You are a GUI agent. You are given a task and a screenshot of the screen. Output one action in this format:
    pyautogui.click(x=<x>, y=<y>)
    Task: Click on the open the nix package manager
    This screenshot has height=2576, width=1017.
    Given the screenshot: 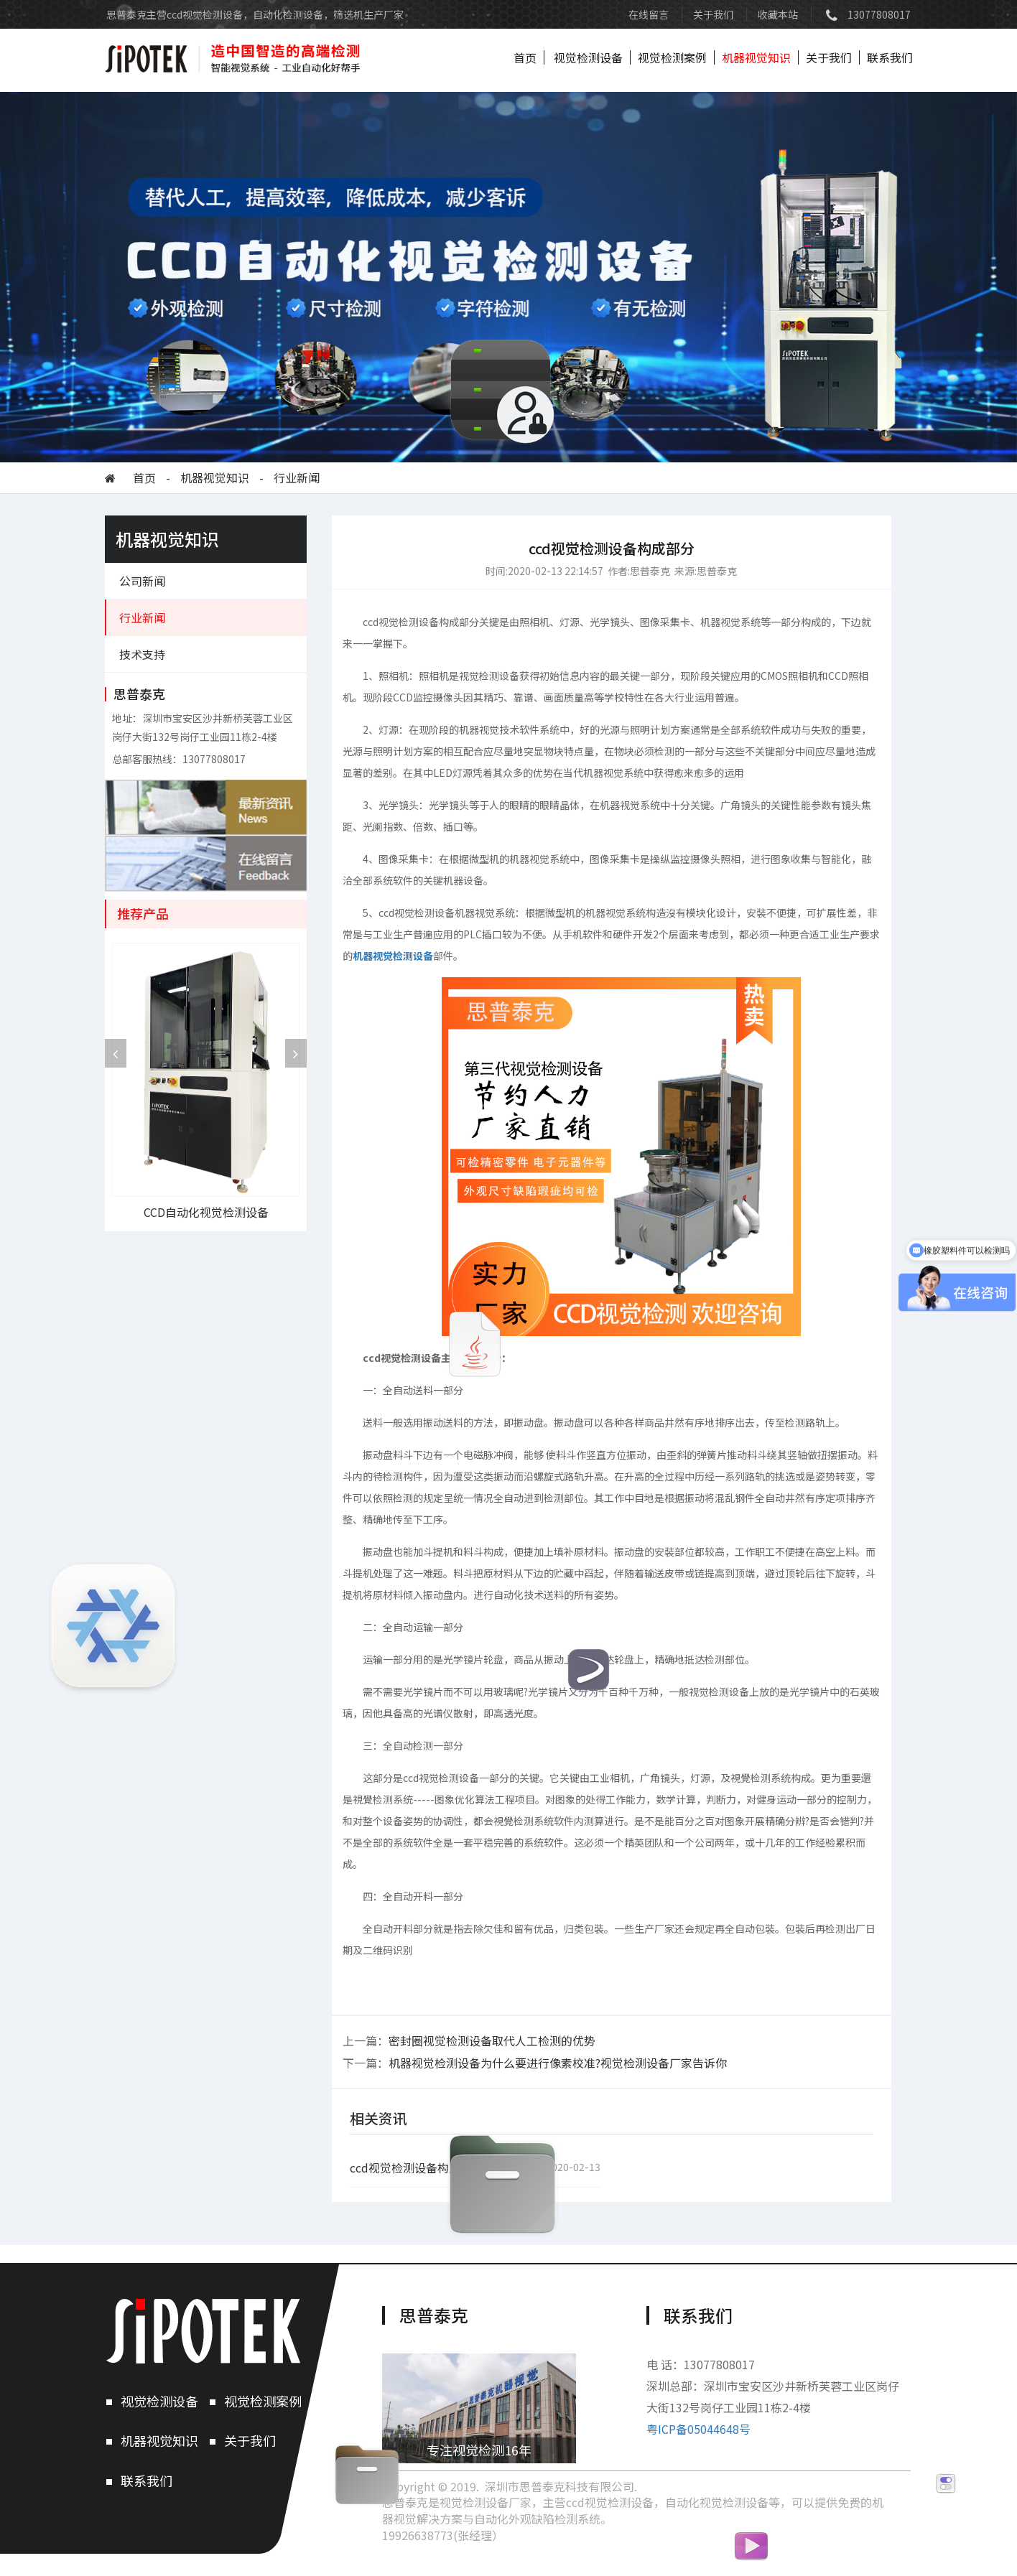 What is the action you would take?
    pyautogui.click(x=113, y=1625)
    